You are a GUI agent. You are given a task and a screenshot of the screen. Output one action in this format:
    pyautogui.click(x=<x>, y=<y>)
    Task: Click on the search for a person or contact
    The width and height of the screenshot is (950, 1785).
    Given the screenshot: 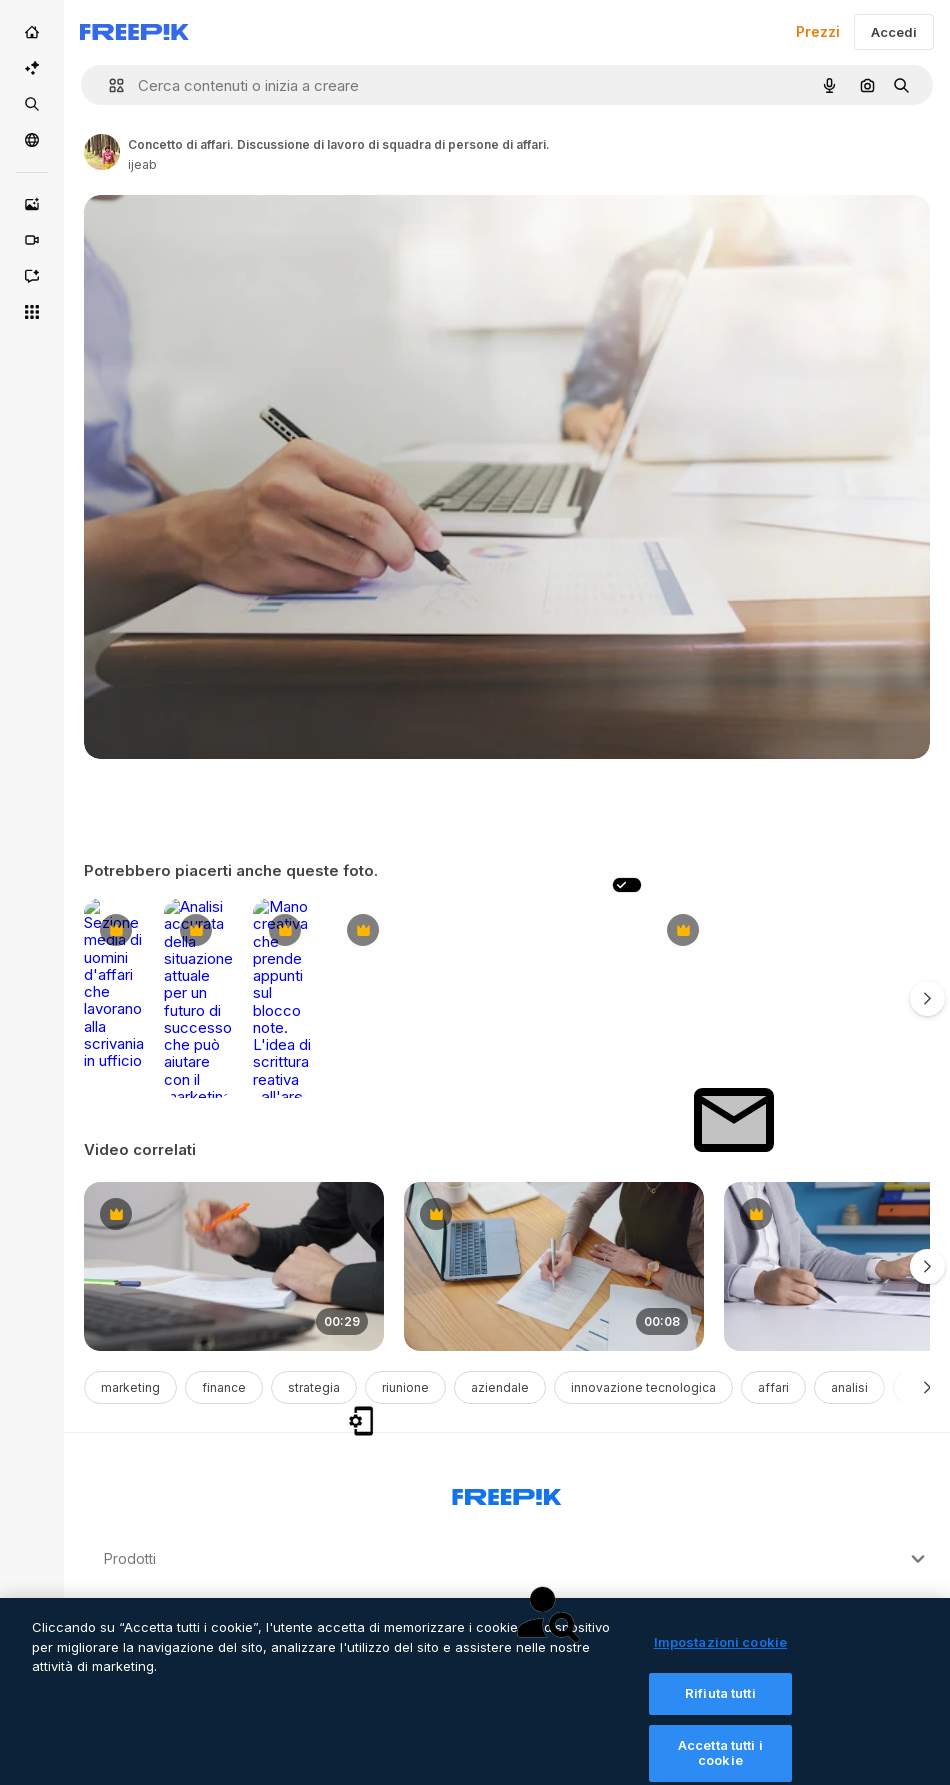 What is the action you would take?
    pyautogui.click(x=549, y=1612)
    